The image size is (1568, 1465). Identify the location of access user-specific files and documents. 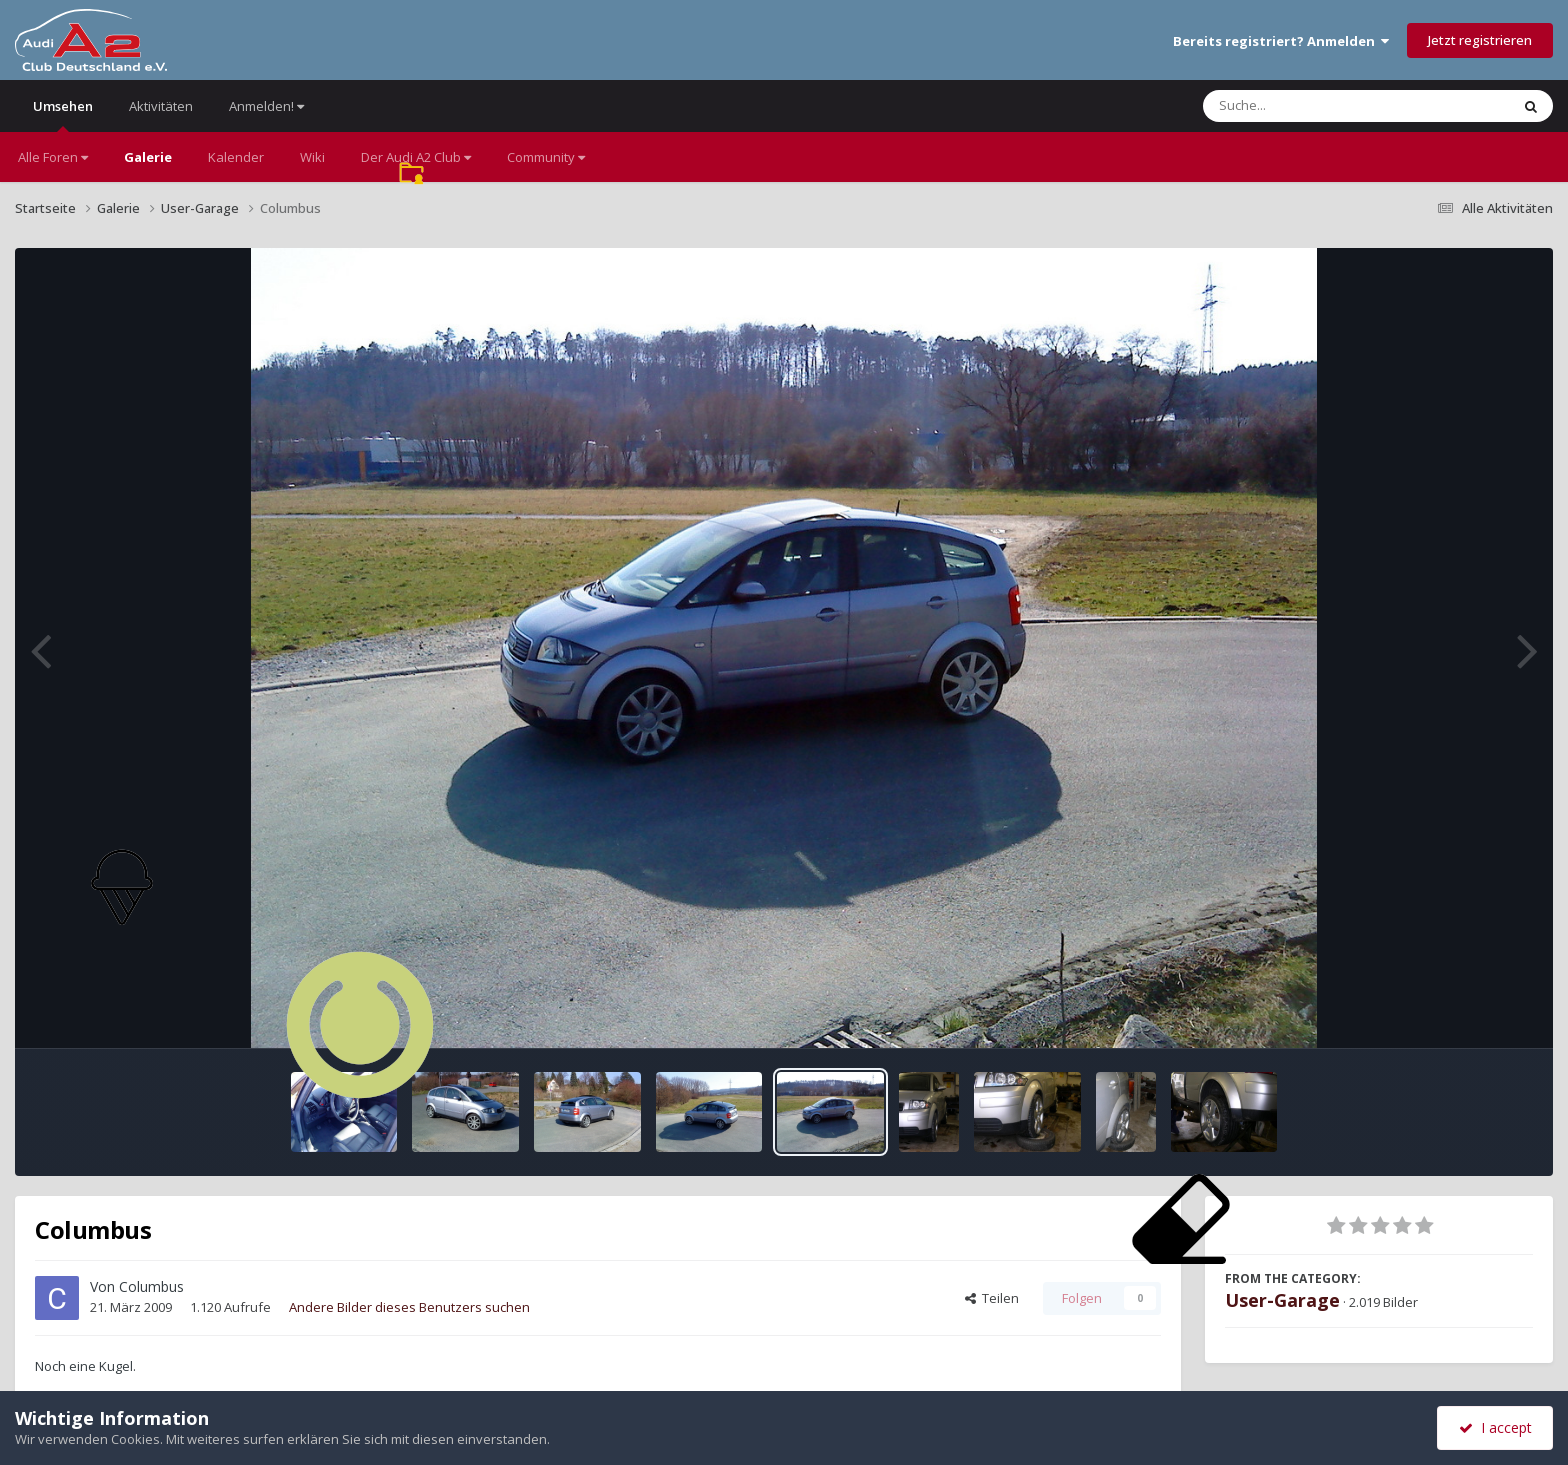
(411, 172).